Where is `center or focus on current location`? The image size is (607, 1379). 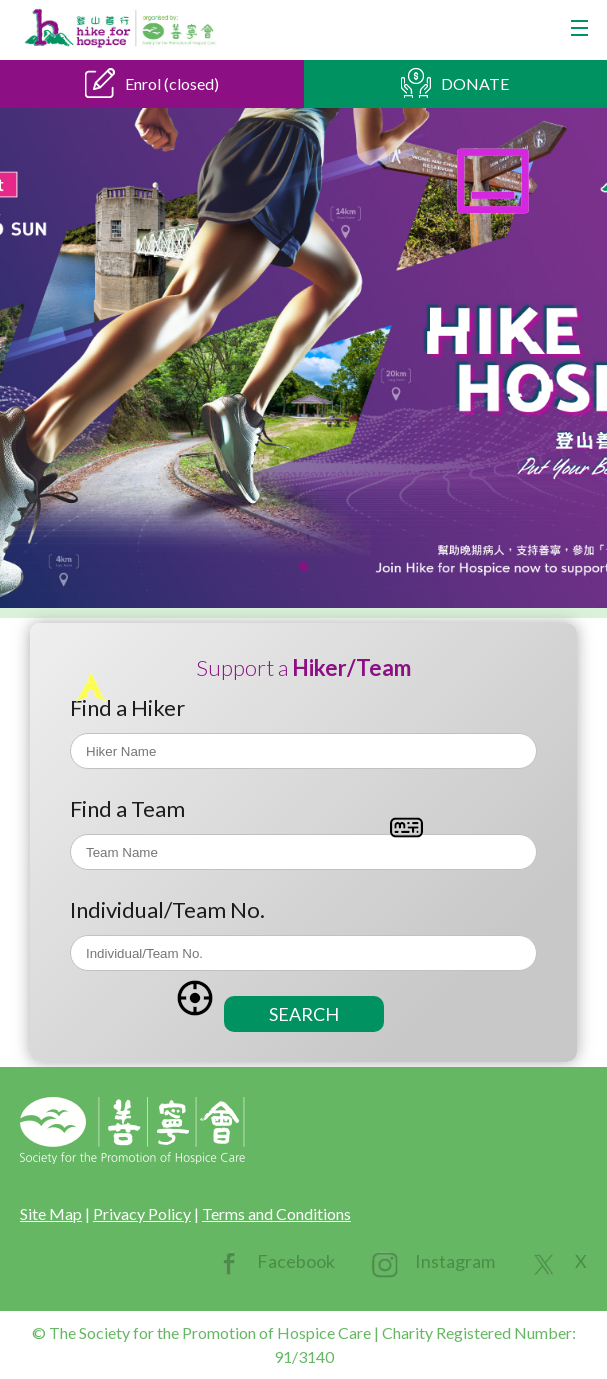
center or focus on current location is located at coordinates (195, 998).